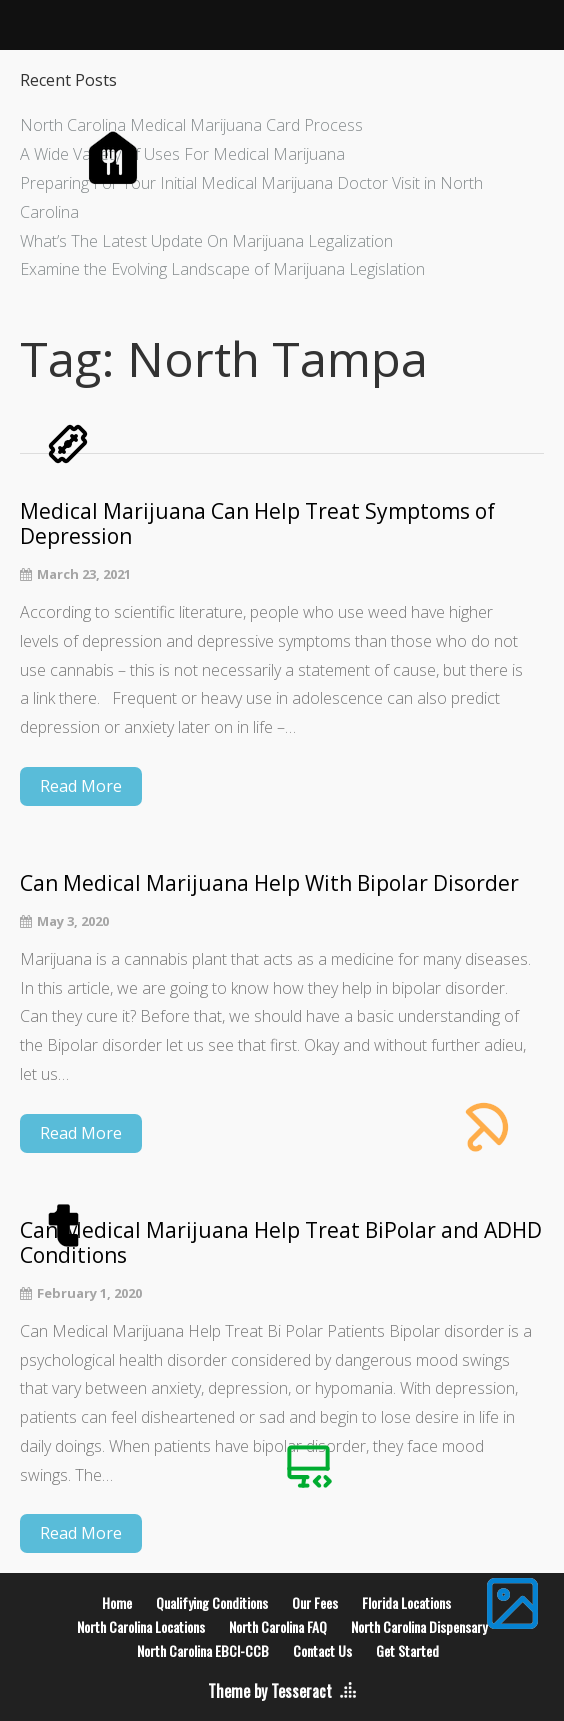 This screenshot has height=1721, width=564. What do you see at coordinates (308, 1466) in the screenshot?
I see `open code editor on desktop` at bounding box center [308, 1466].